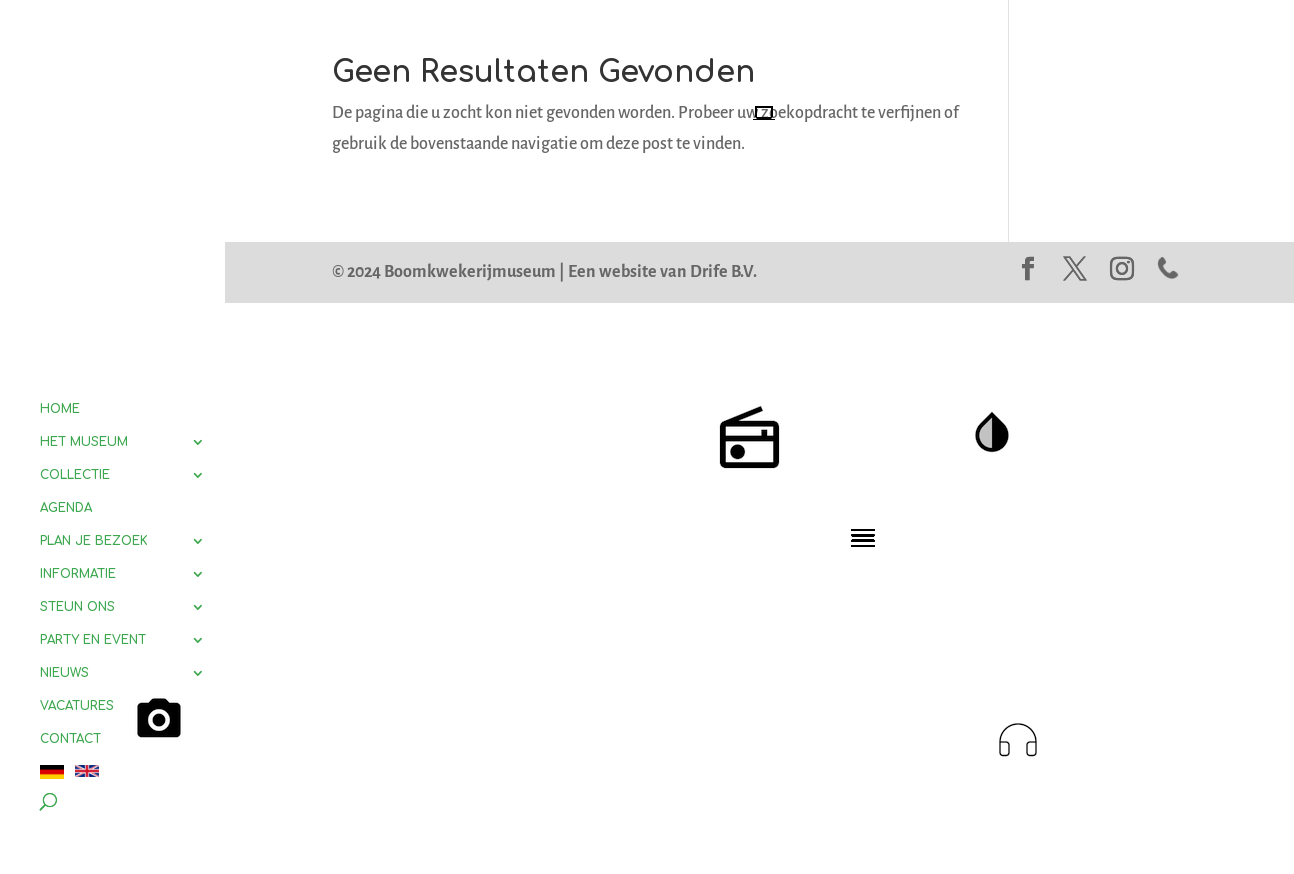 This screenshot has height=874, width=1294. Describe the element at coordinates (159, 720) in the screenshot. I see `take a photo` at that location.